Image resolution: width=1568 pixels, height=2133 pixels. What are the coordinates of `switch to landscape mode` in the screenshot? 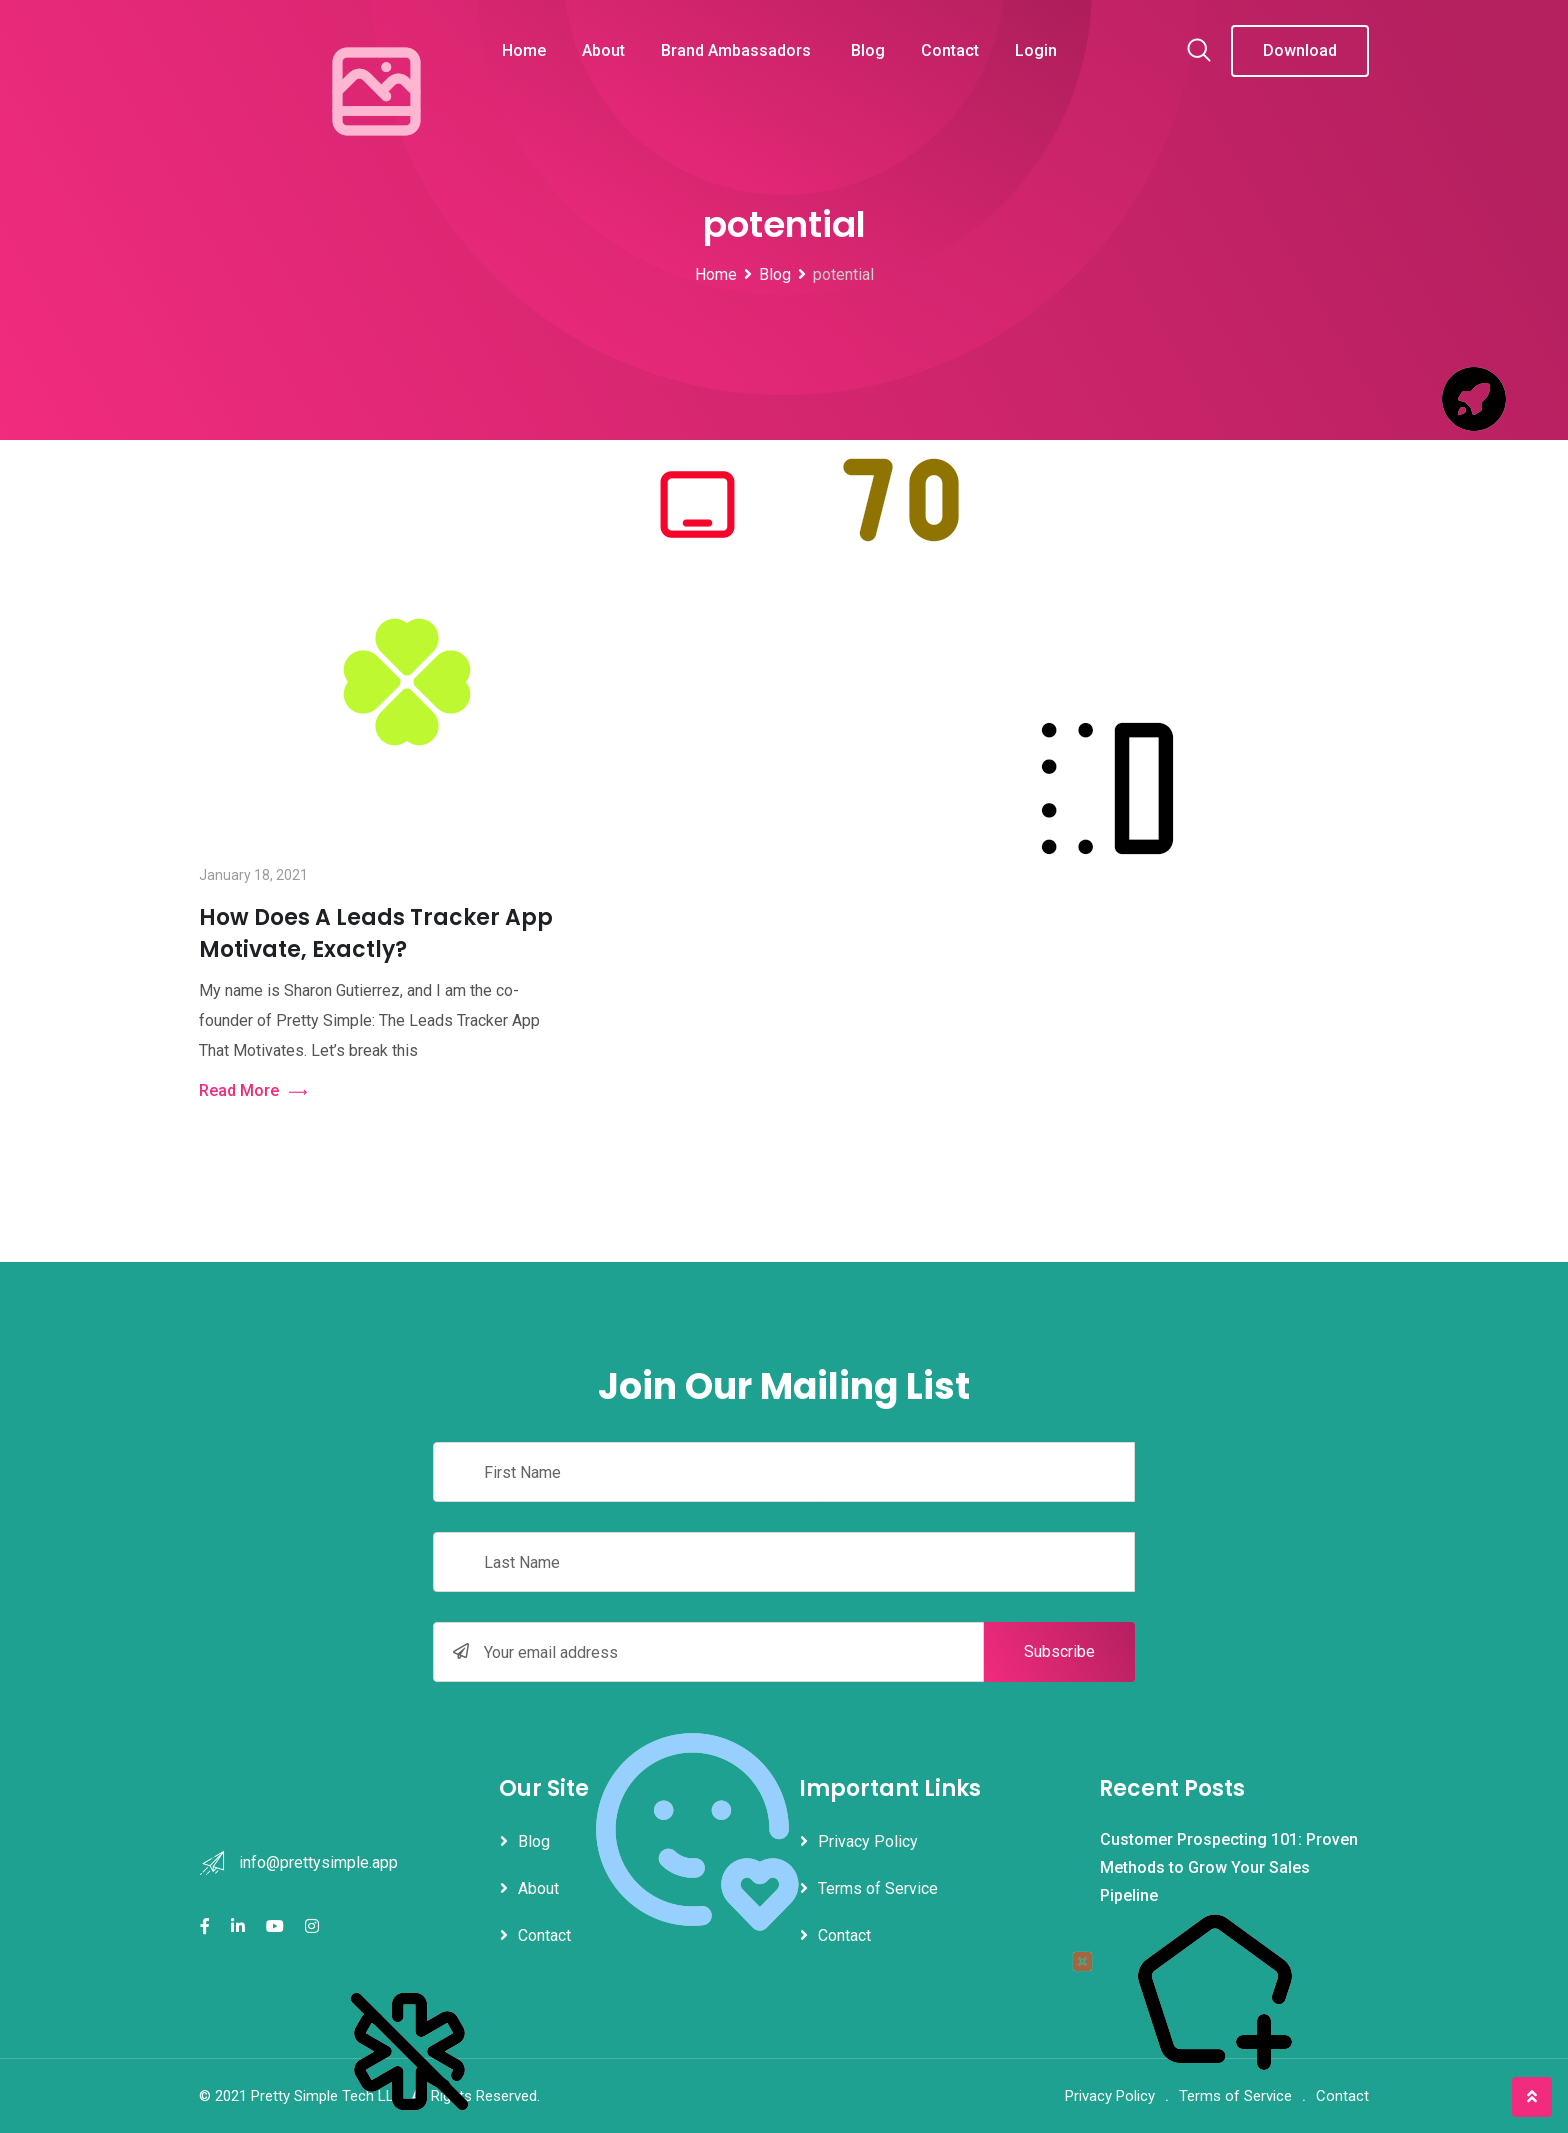 It's located at (697, 504).